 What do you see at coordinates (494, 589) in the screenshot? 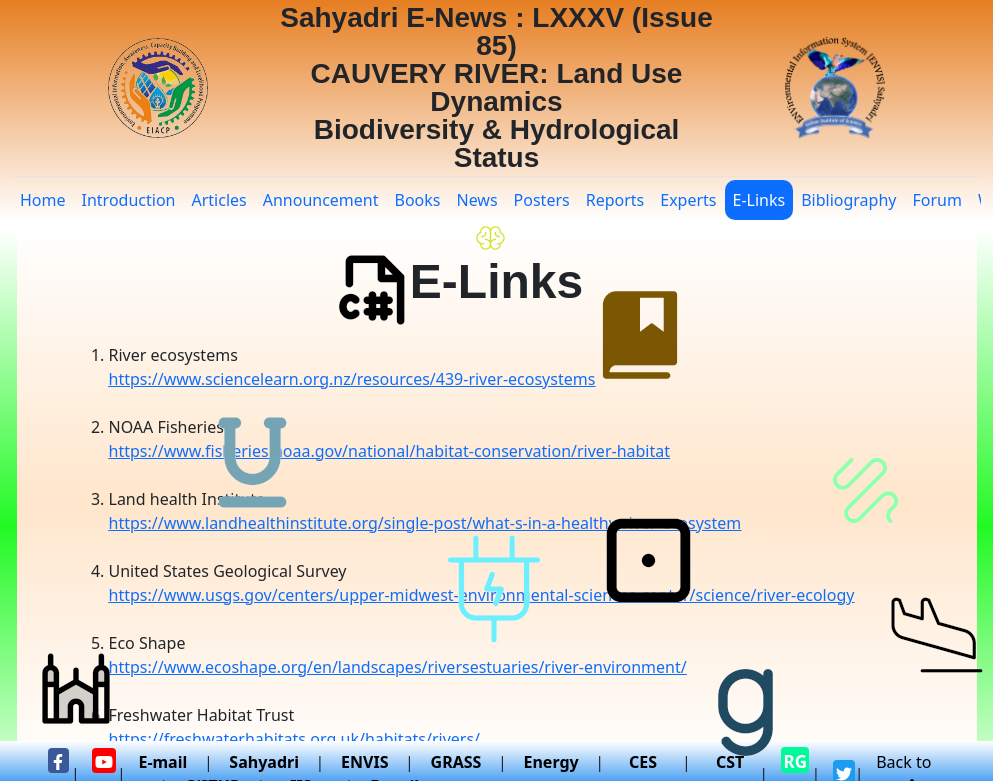
I see `device is currently charging` at bounding box center [494, 589].